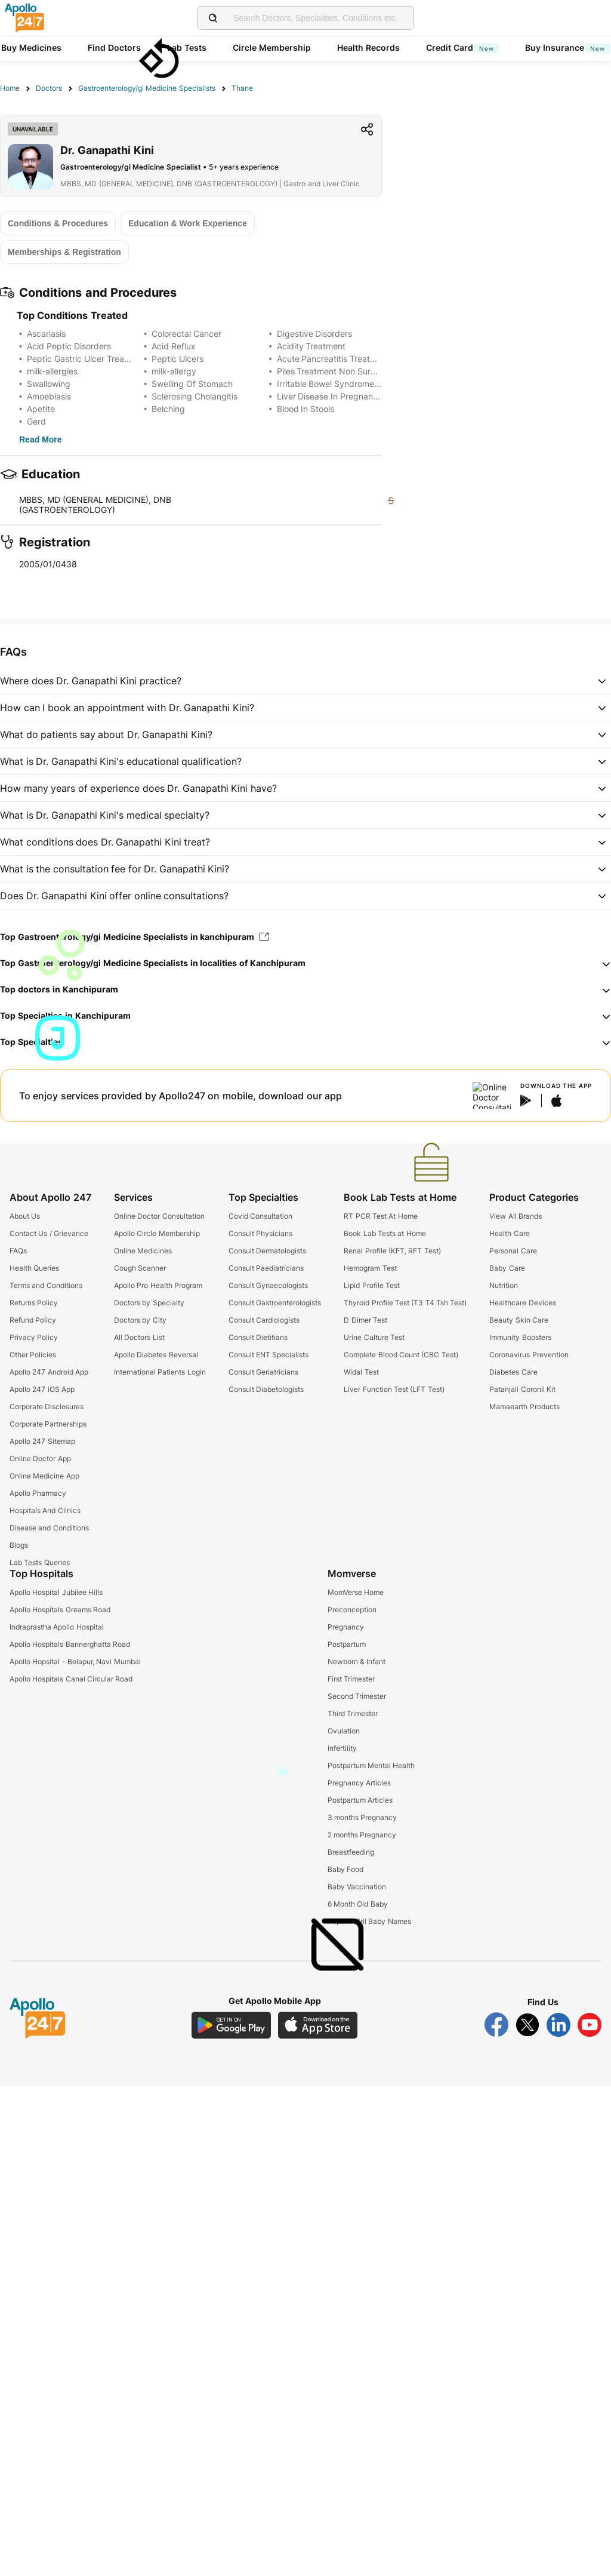  What do you see at coordinates (337, 1944) in the screenshot?
I see `tumble dry not recommended` at bounding box center [337, 1944].